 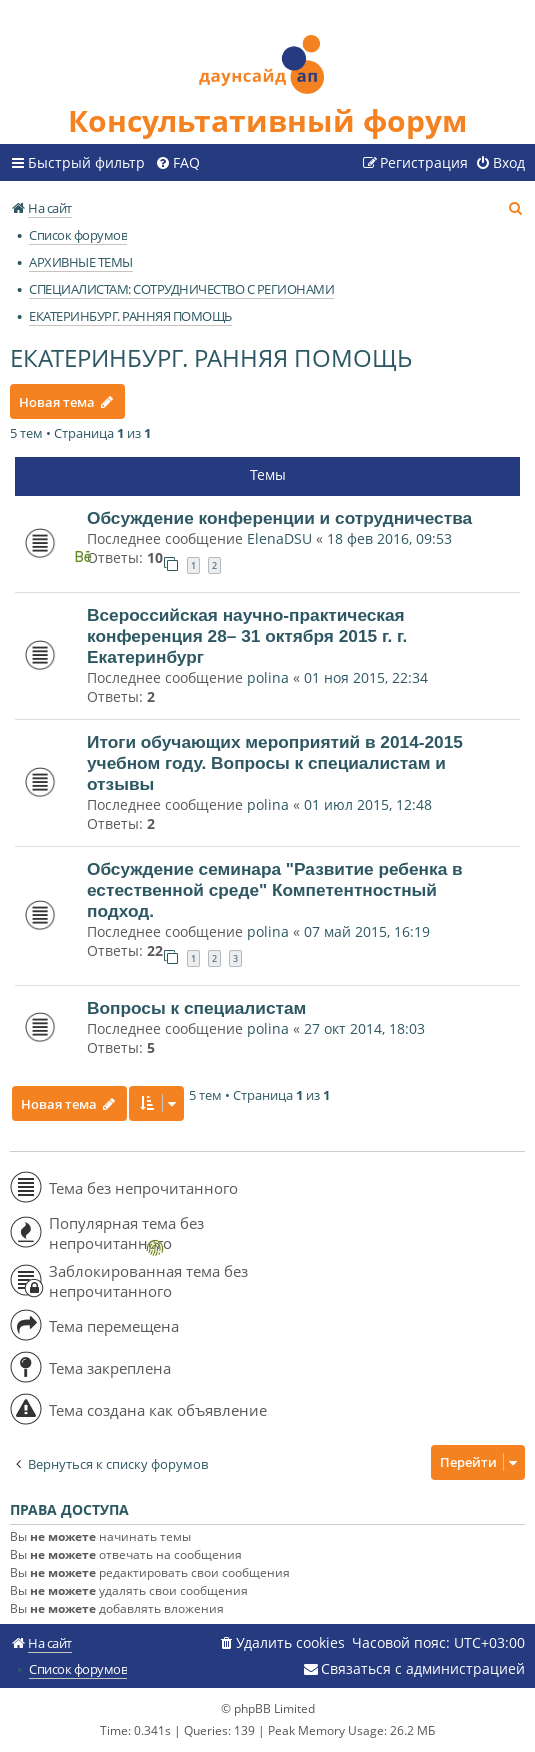 I want to click on visit behance profile, so click(x=83, y=556).